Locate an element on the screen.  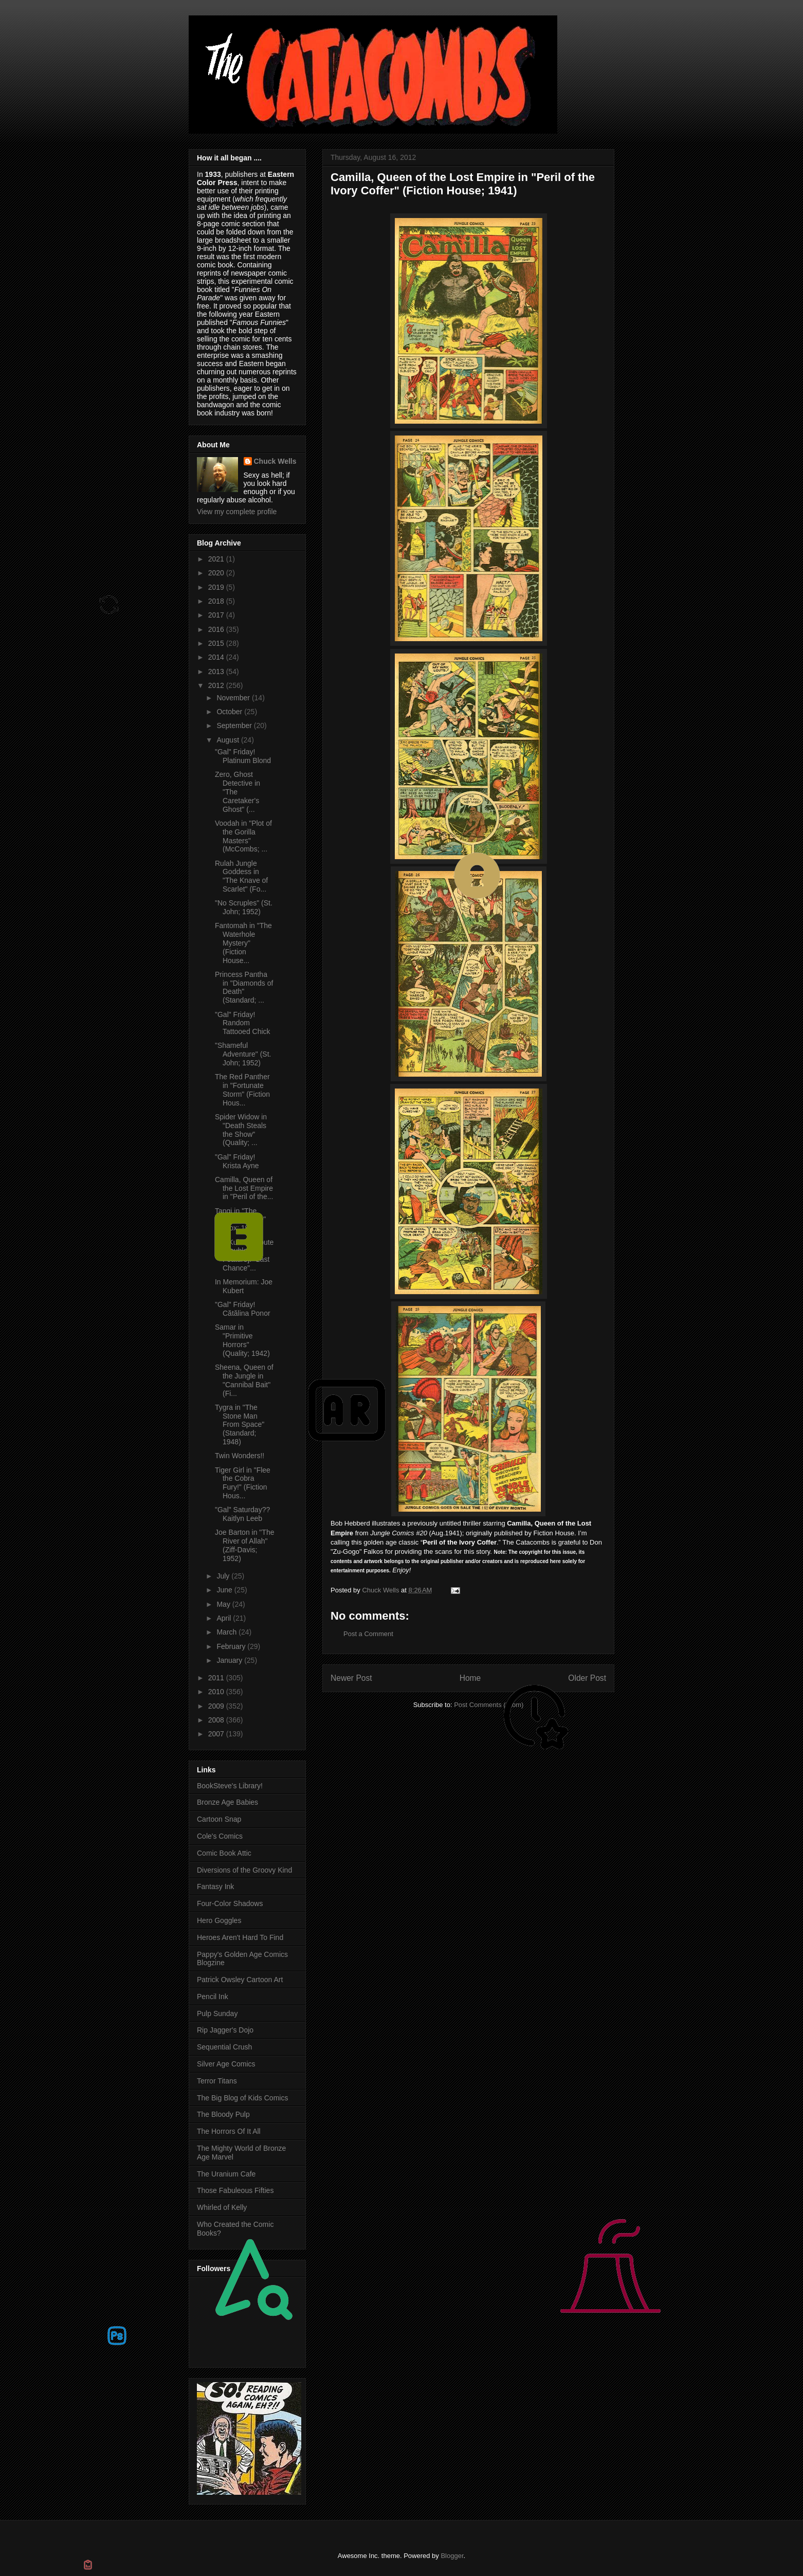
indicates explicit content warning is located at coordinates (239, 1237).